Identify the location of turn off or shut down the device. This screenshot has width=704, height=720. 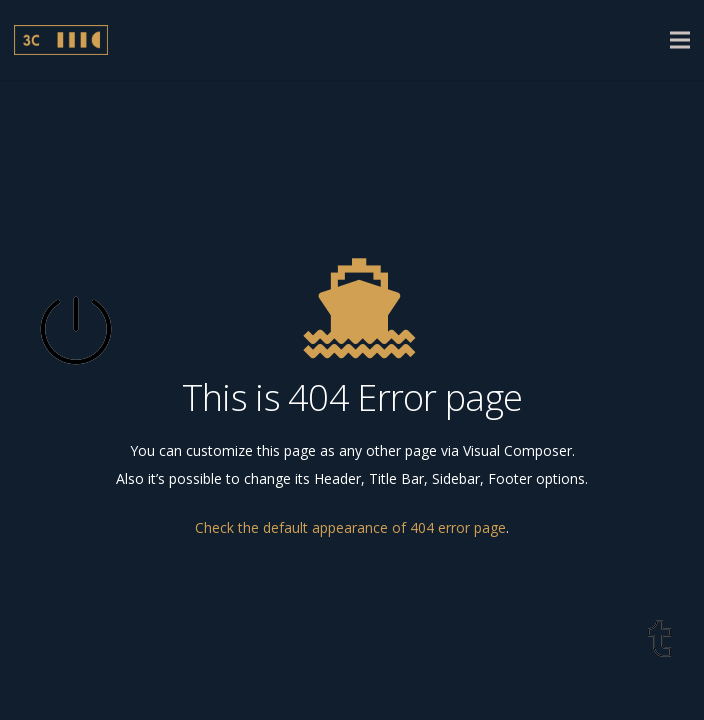
(76, 329).